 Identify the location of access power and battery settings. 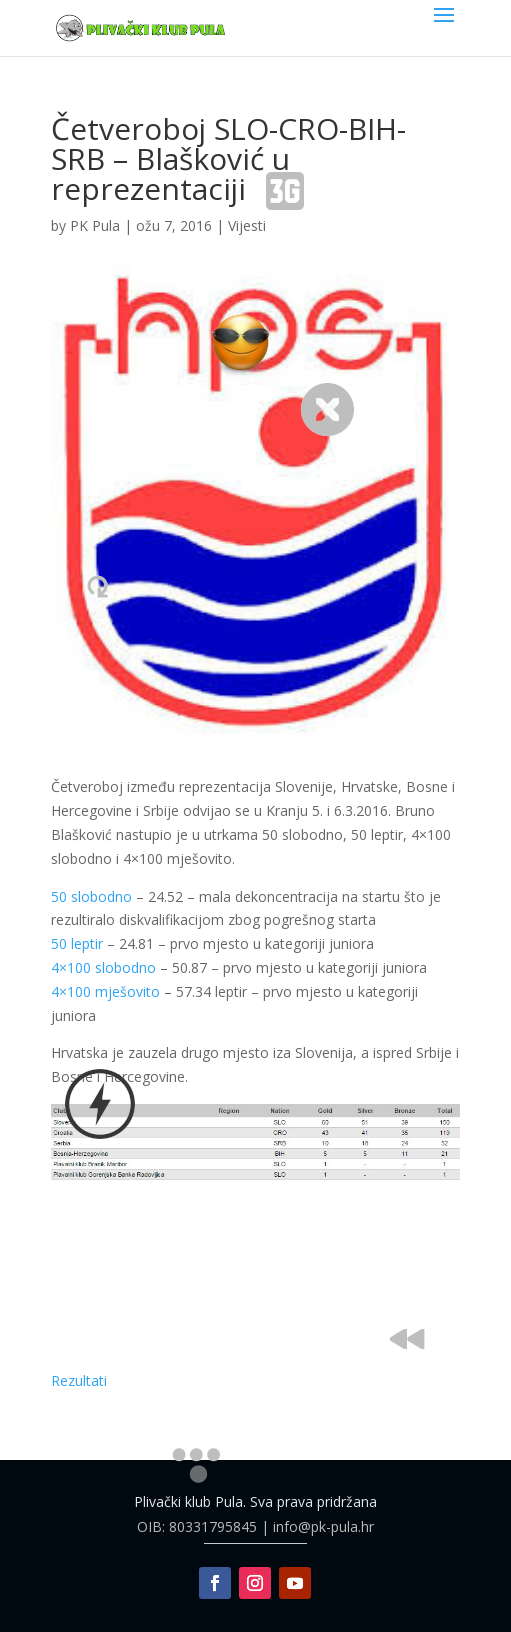
(100, 1104).